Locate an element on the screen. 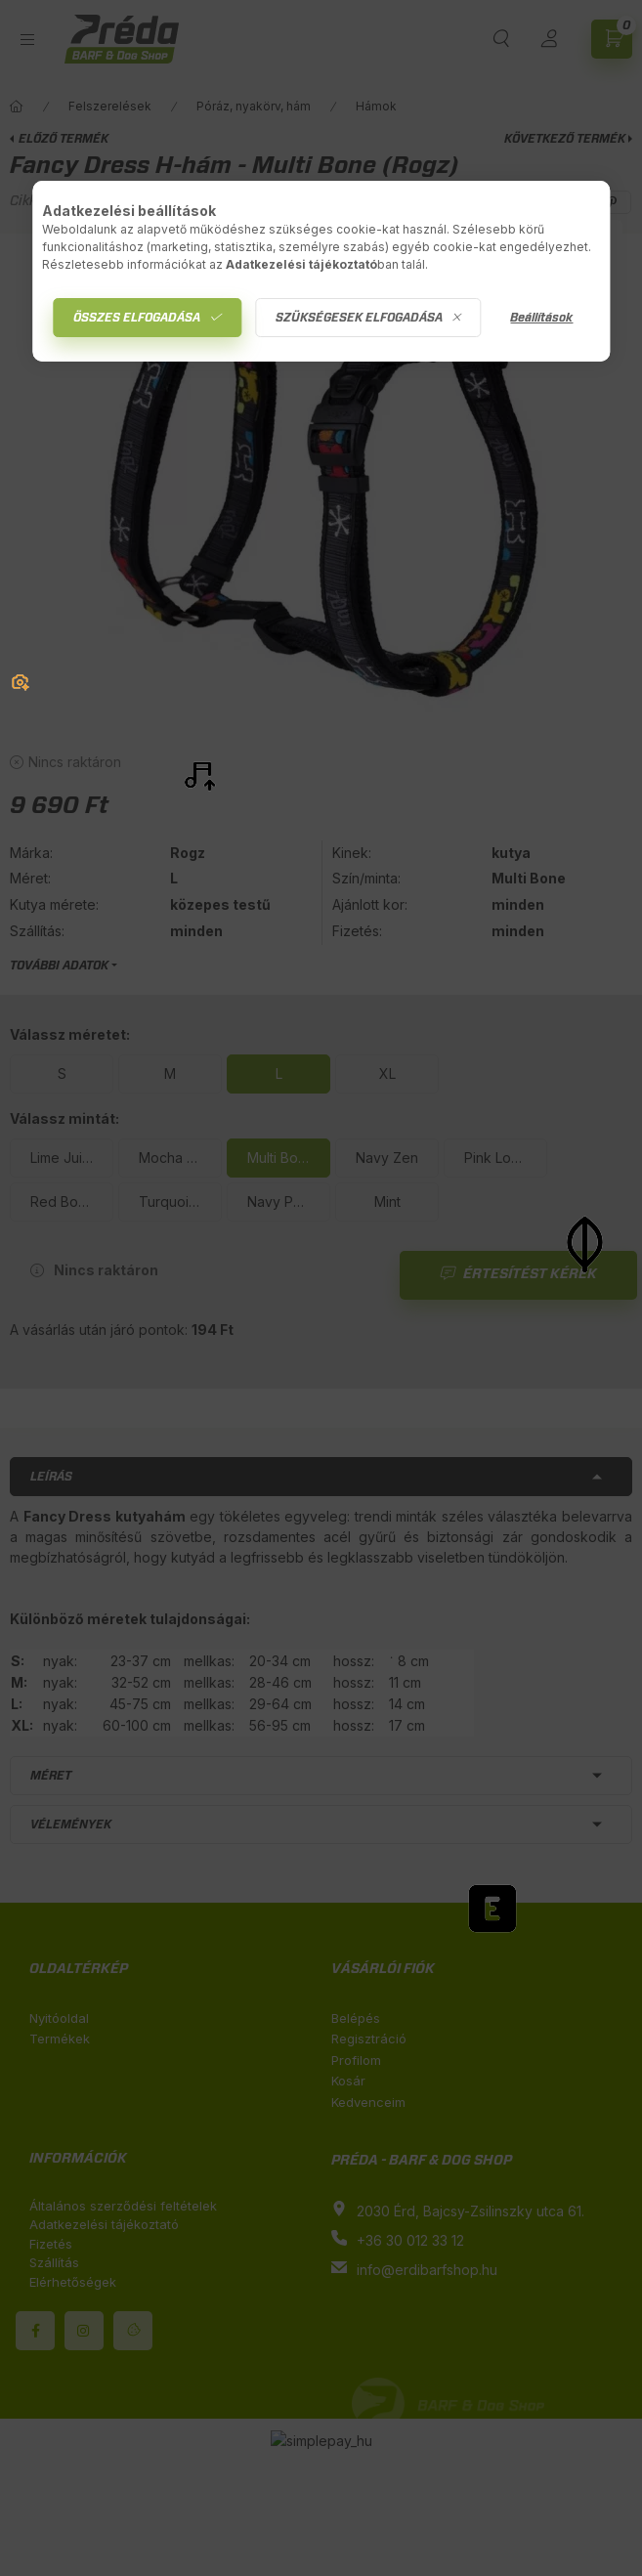 This screenshot has width=642, height=2576. apply AI-powered photo enhancement is located at coordinates (20, 681).